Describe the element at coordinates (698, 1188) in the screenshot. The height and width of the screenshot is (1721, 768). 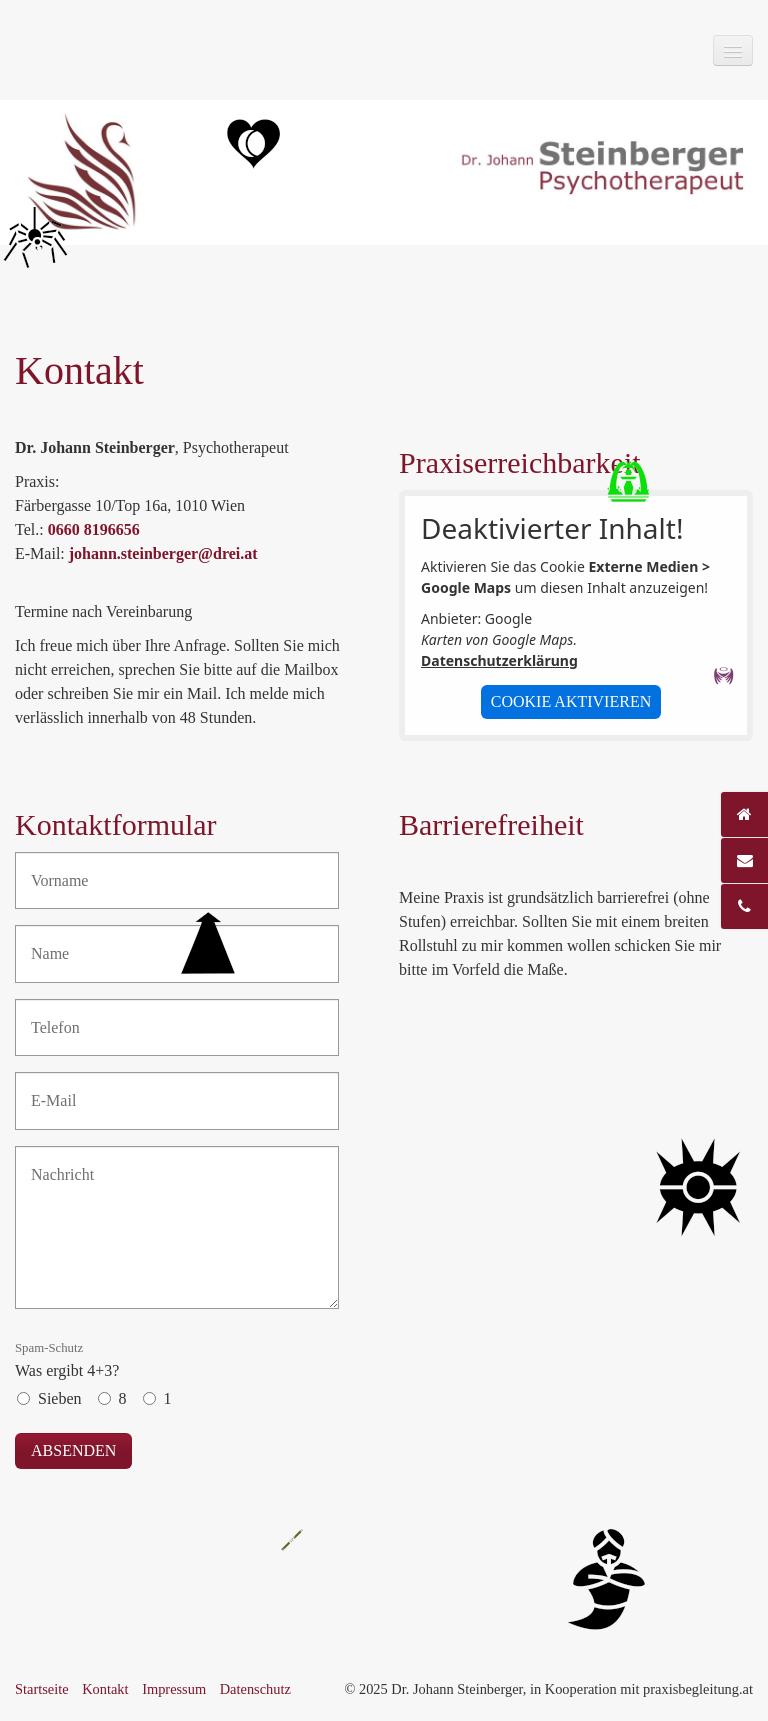
I see `select spiked shell item or armor in game inventory` at that location.